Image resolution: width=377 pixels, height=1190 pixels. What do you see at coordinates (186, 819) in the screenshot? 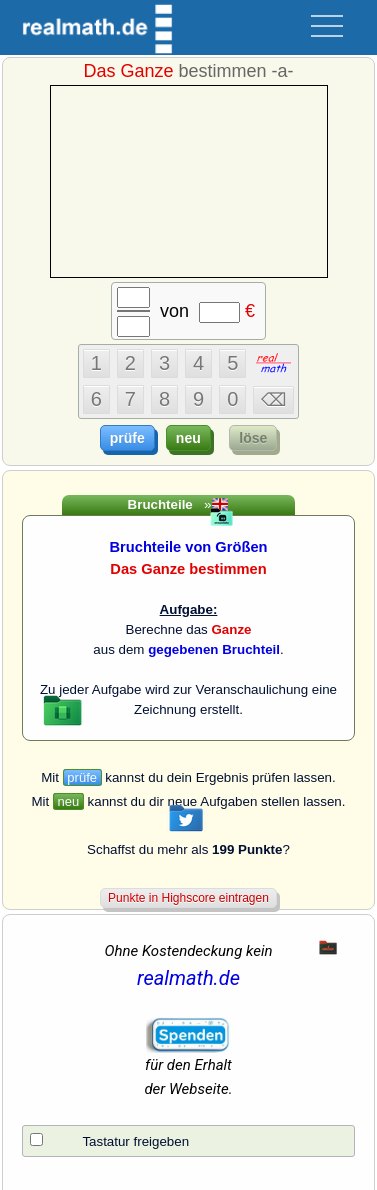
I see `open folder containing Twitter-related files` at bounding box center [186, 819].